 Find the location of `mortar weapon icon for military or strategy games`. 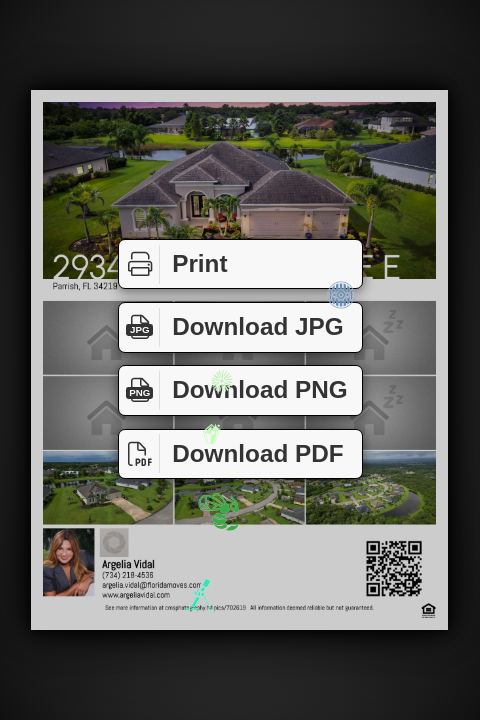

mortar weapon icon for military or strategy games is located at coordinates (200, 594).